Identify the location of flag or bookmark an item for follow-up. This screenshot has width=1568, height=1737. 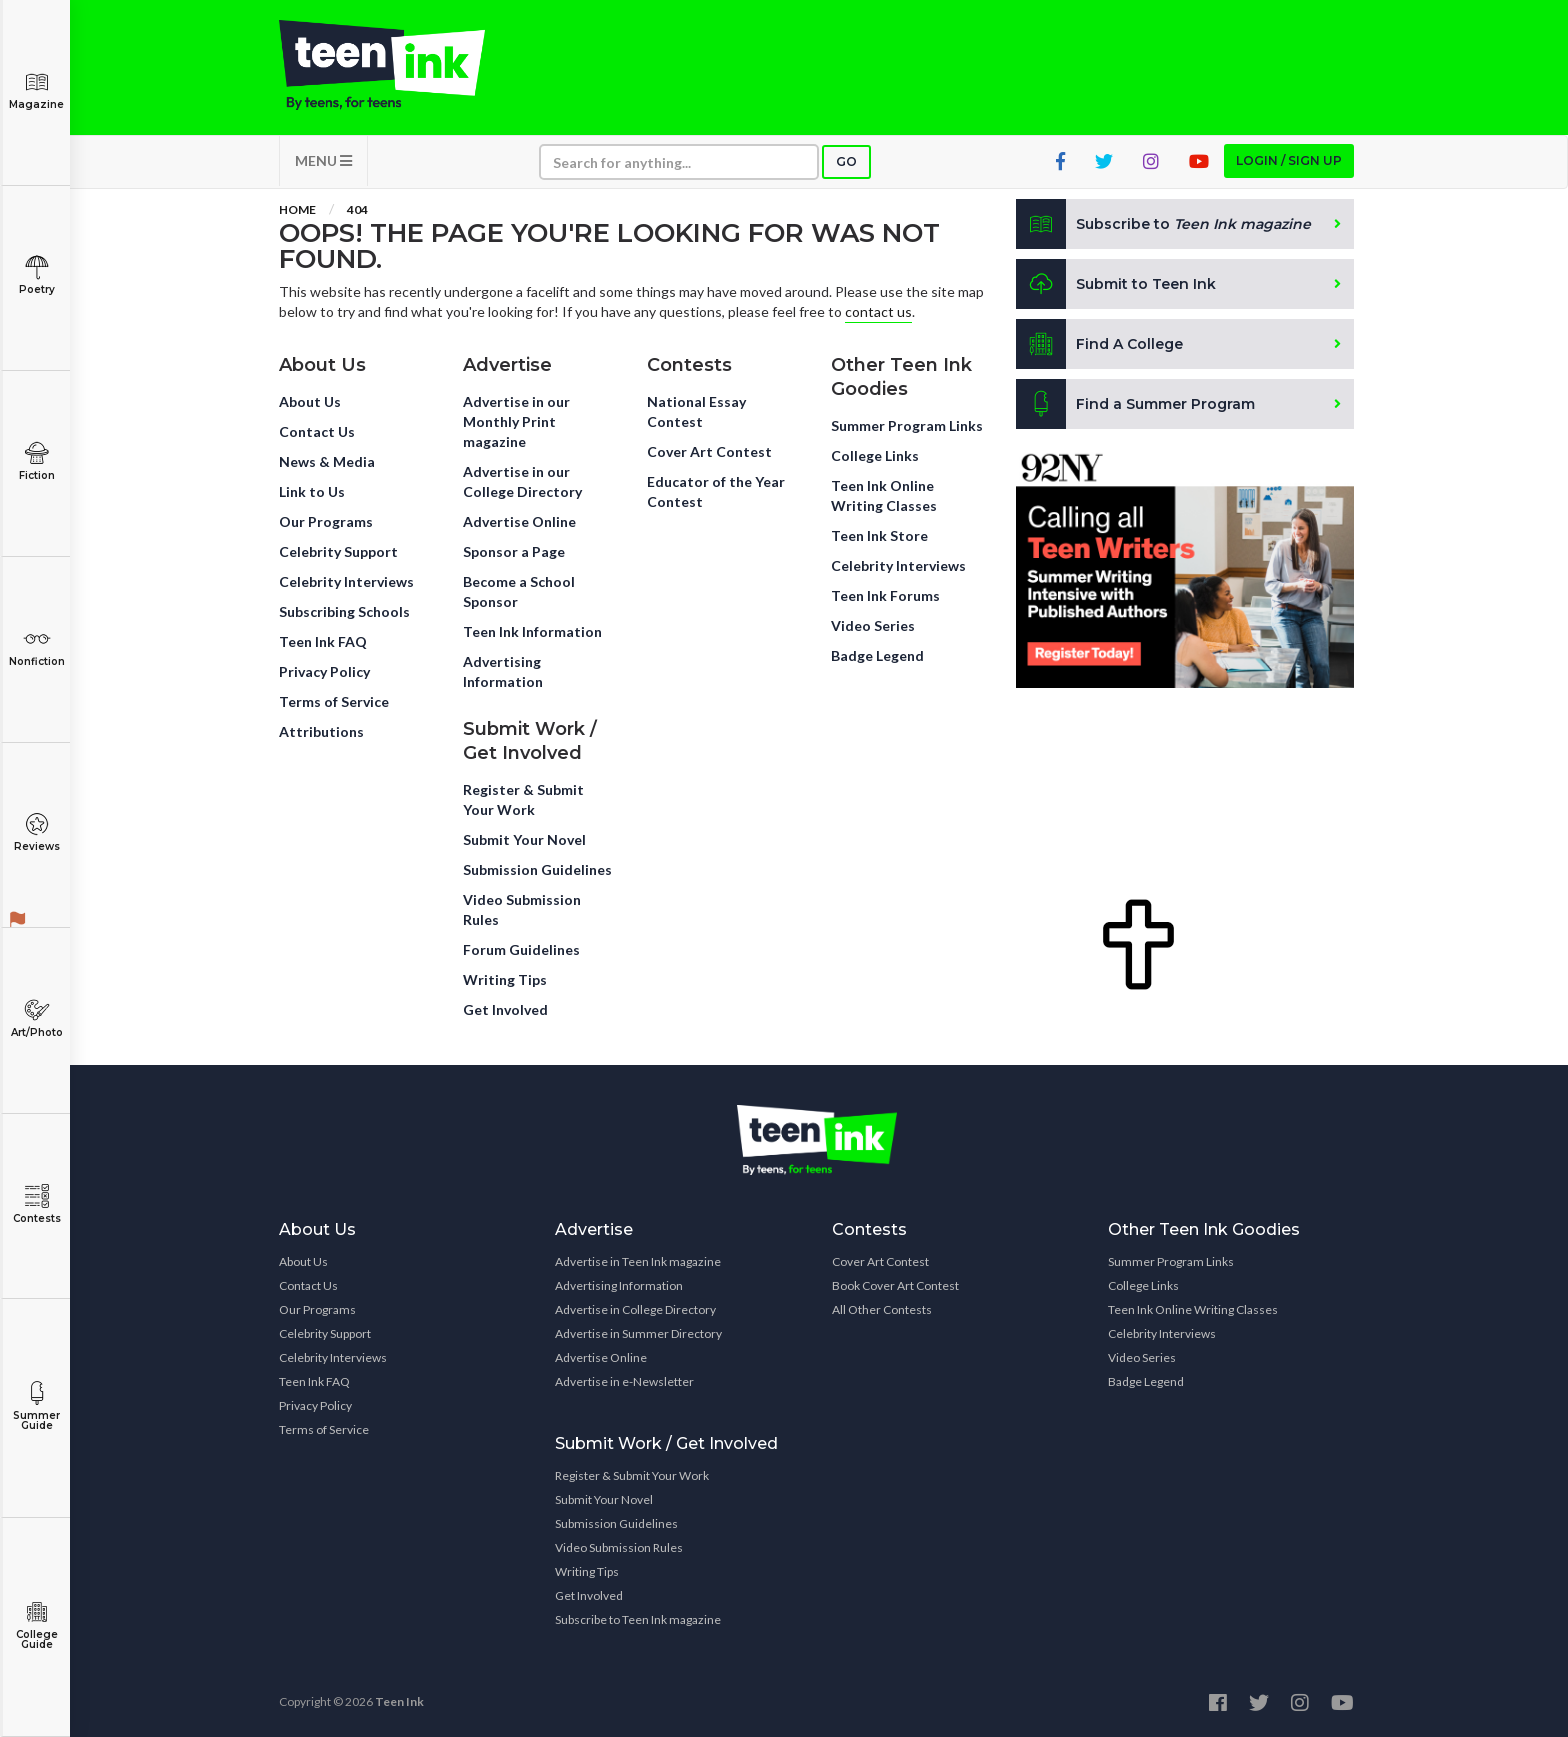
(17, 919).